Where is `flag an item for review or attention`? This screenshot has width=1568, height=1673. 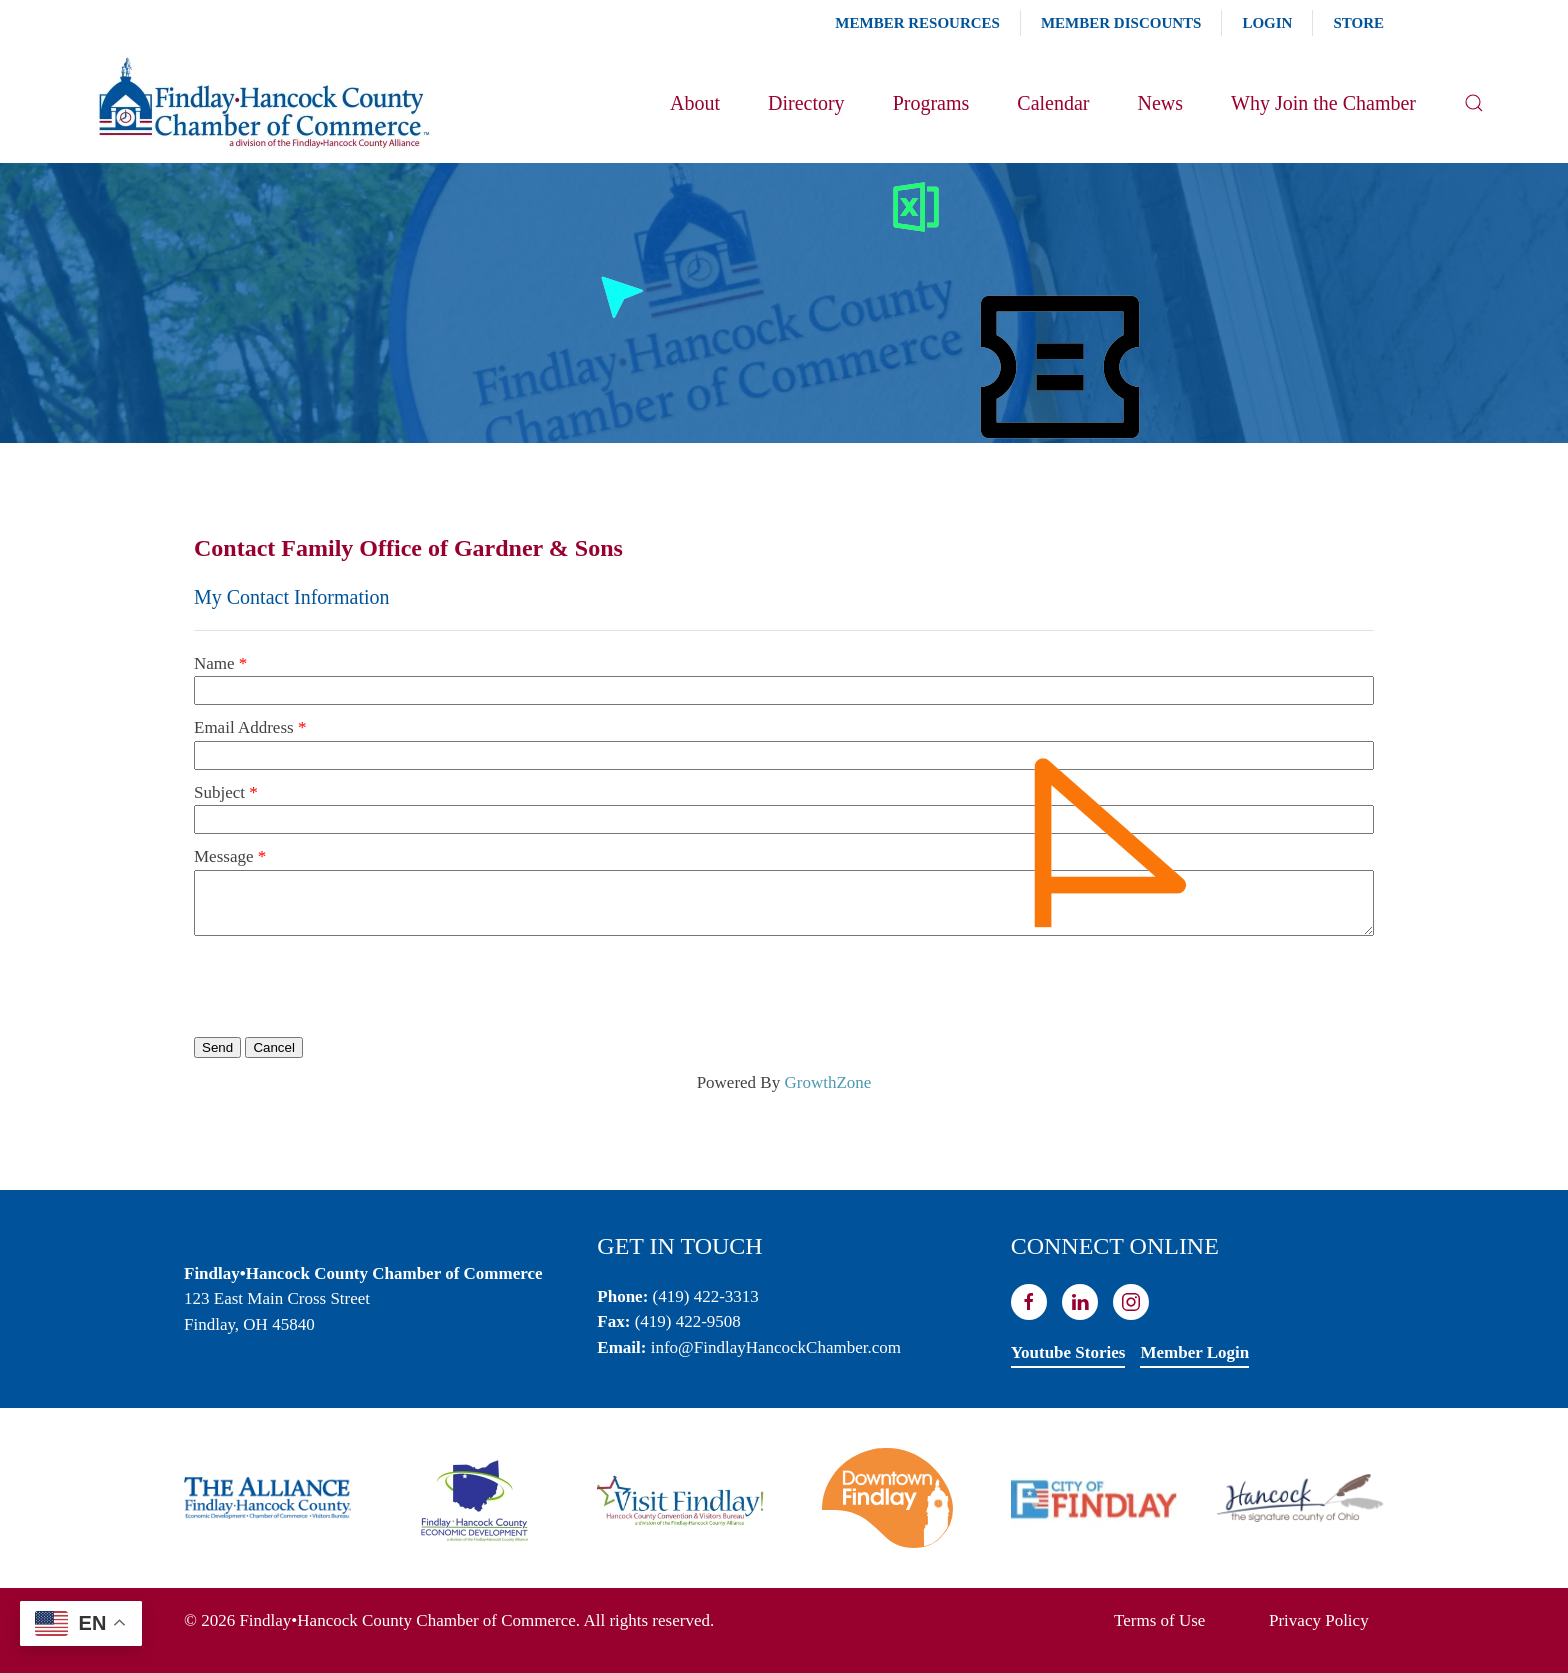
flag an item for review or attention is located at coordinates (1102, 843).